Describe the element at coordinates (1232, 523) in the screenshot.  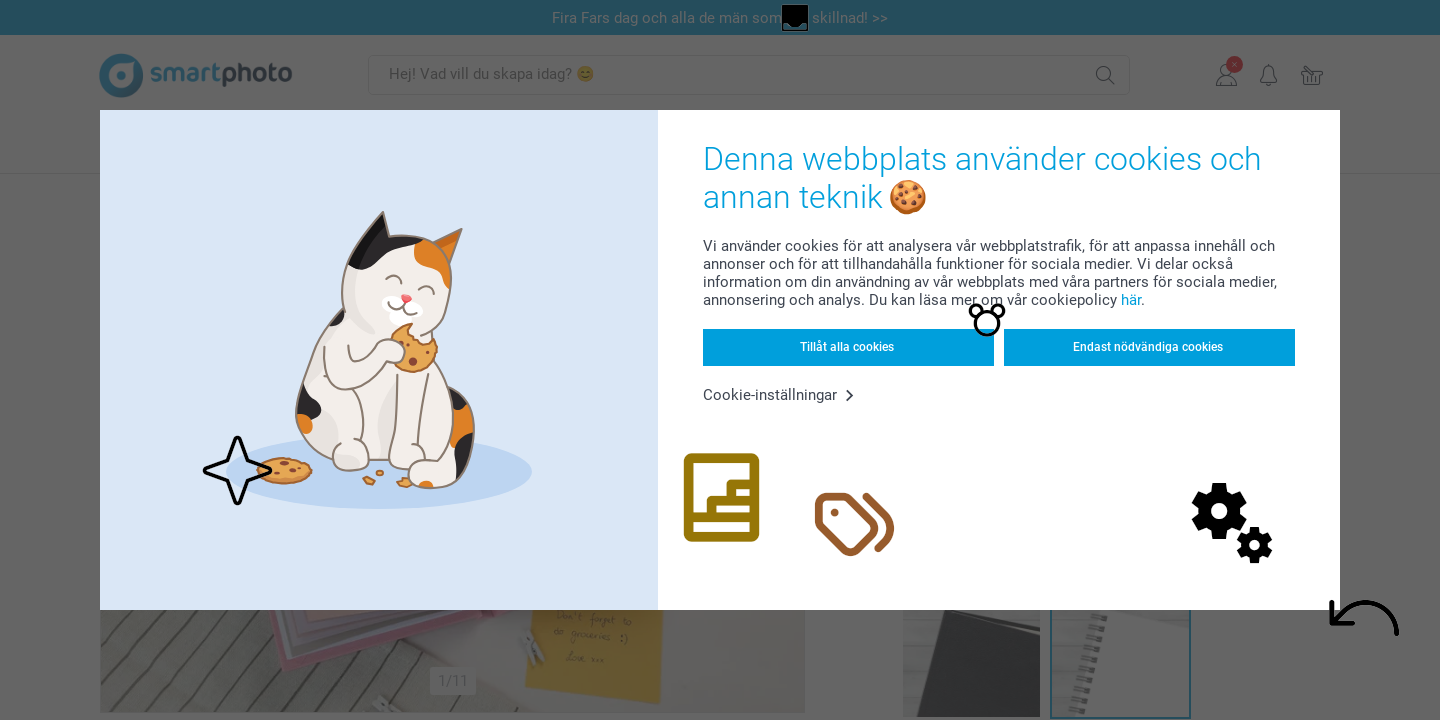
I see `access miscellaneous settings or services` at that location.